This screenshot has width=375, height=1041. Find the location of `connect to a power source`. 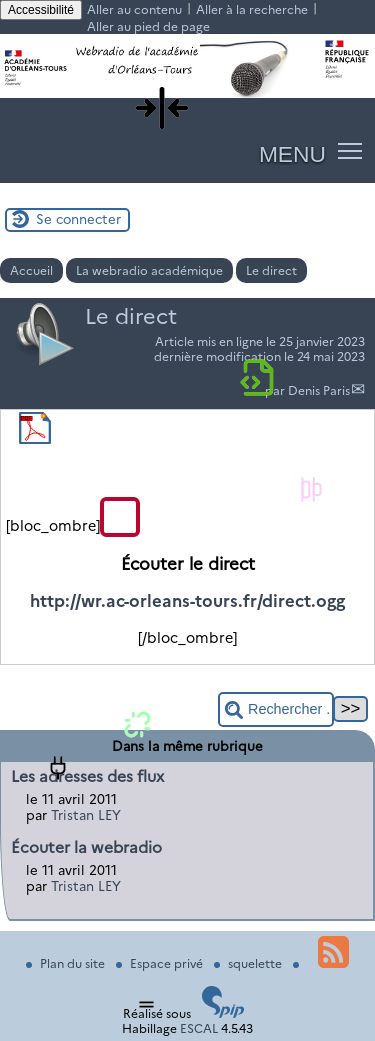

connect to a power source is located at coordinates (58, 768).